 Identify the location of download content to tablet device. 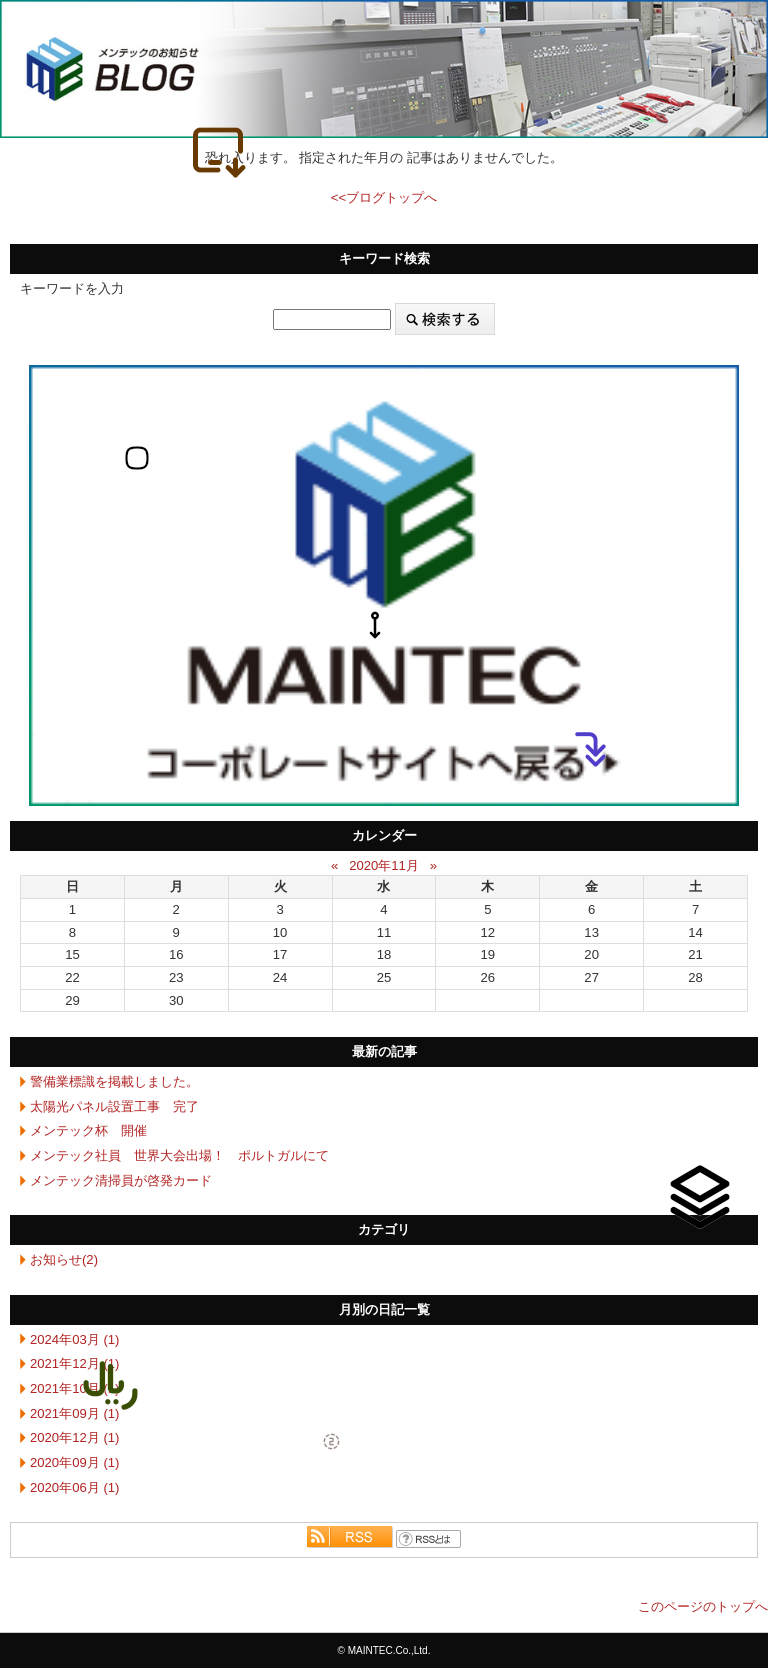
(218, 150).